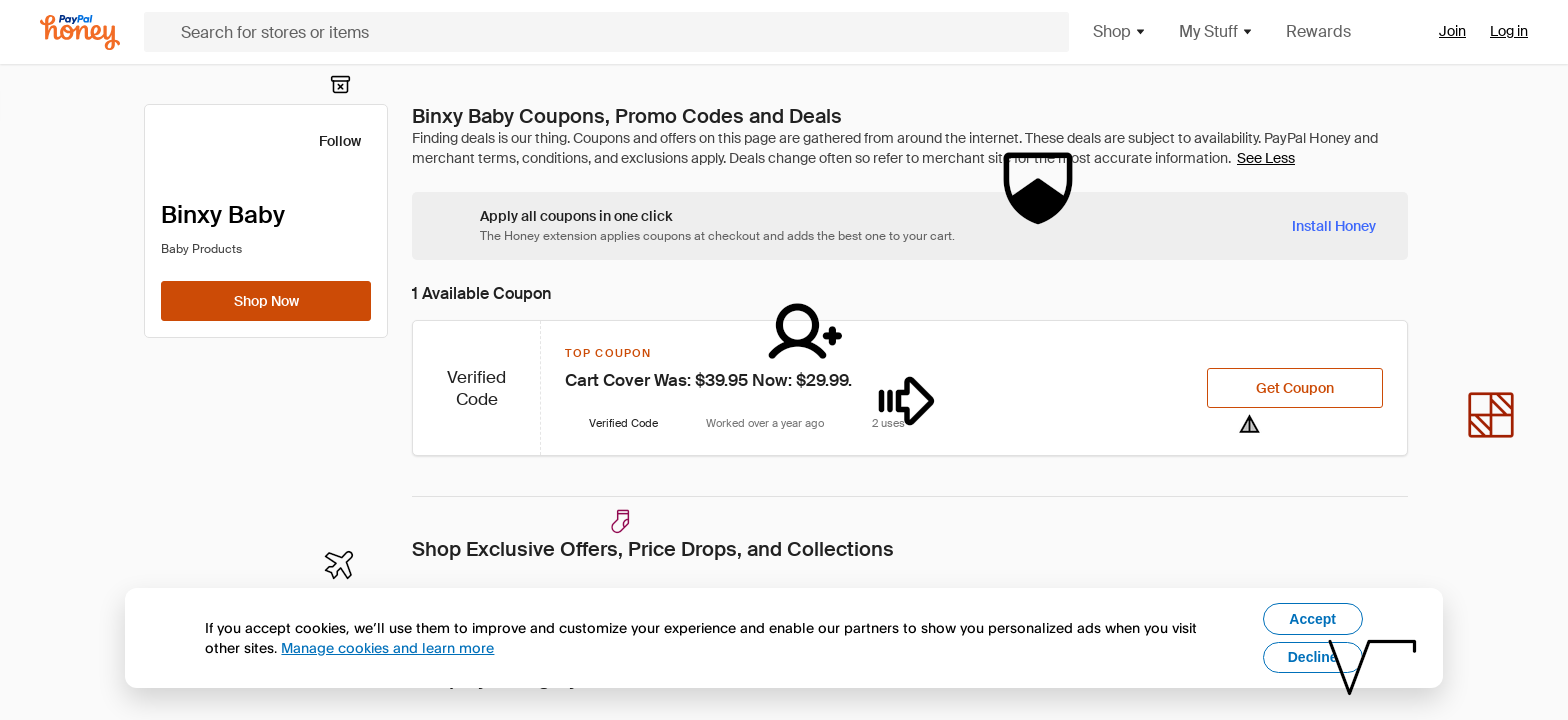  I want to click on browse clothing or apparel items, so click(621, 521).